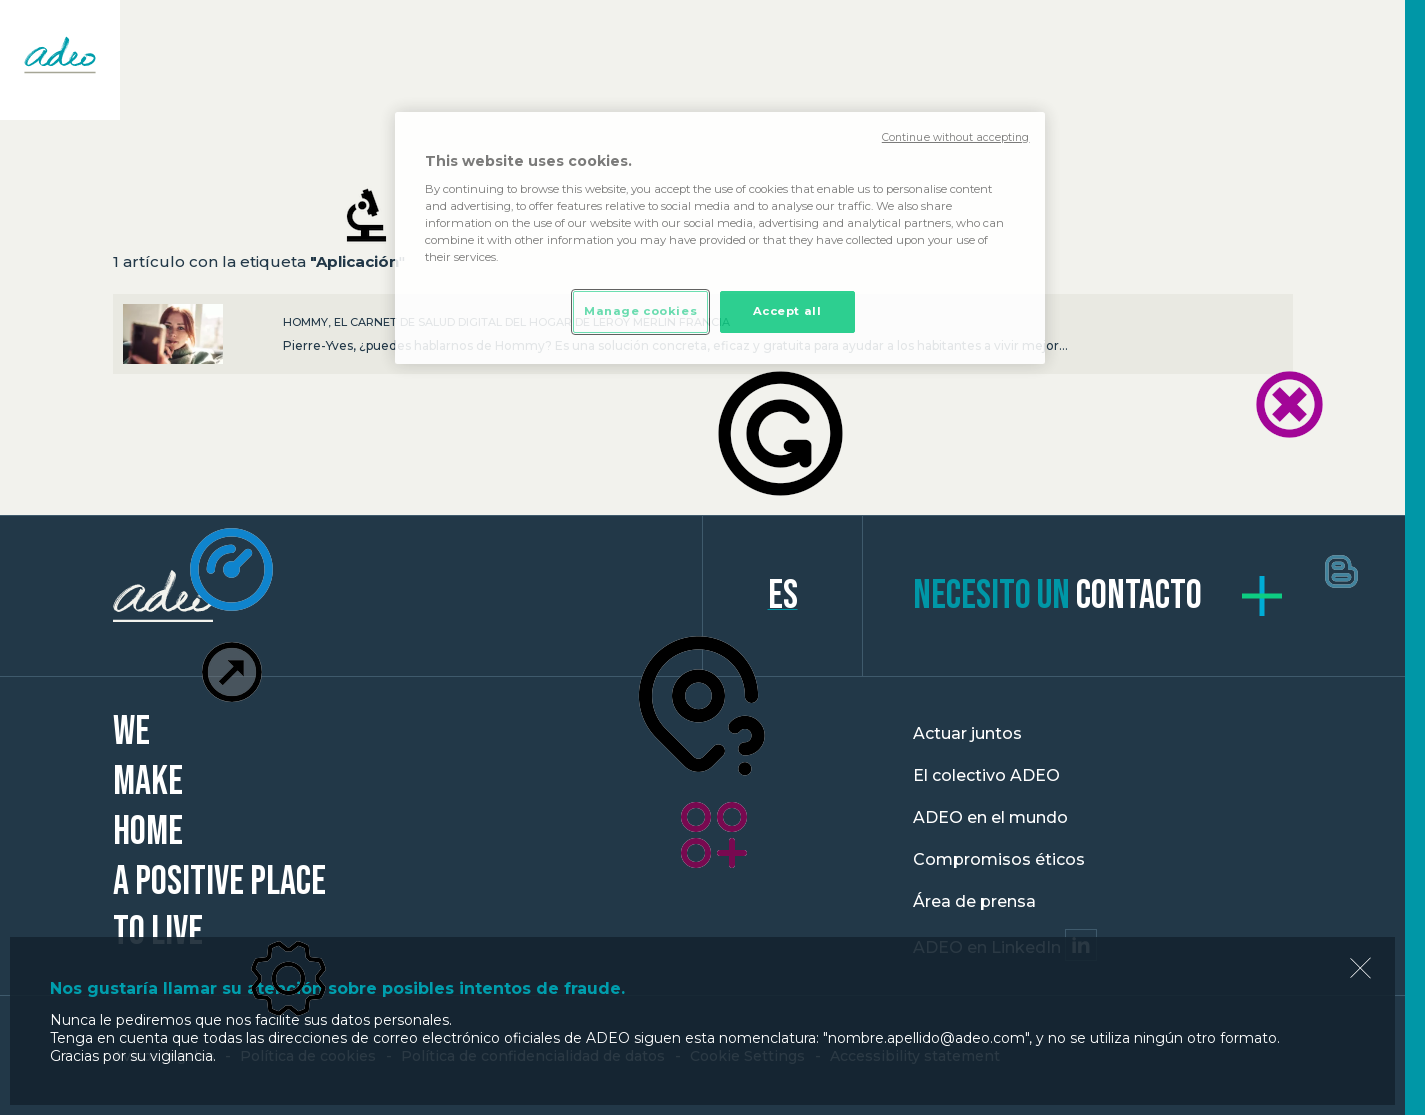  Describe the element at coordinates (714, 835) in the screenshot. I see `add a new item to a collection` at that location.